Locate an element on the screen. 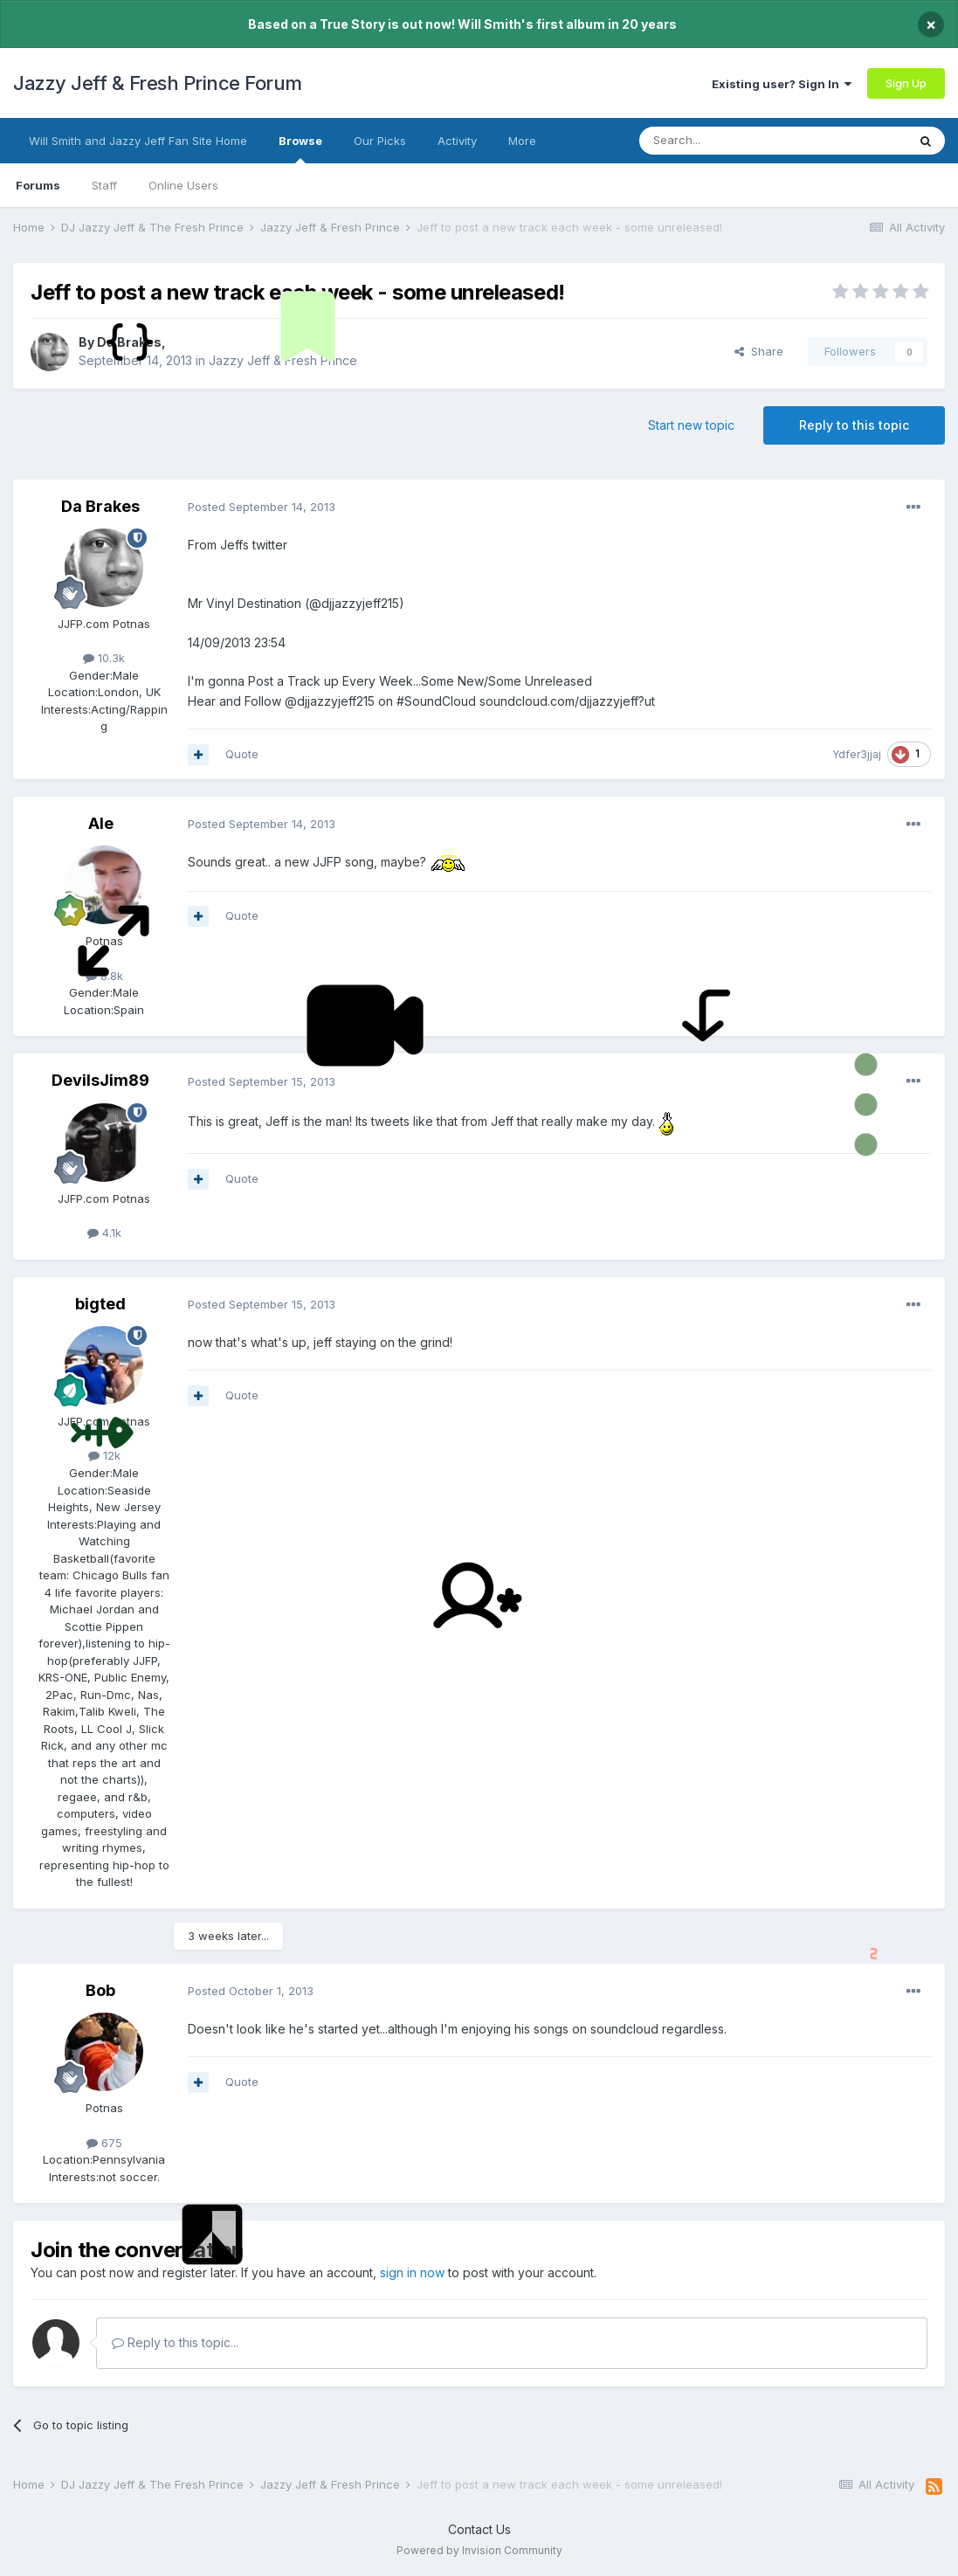  open additional options menu is located at coordinates (865, 1104).